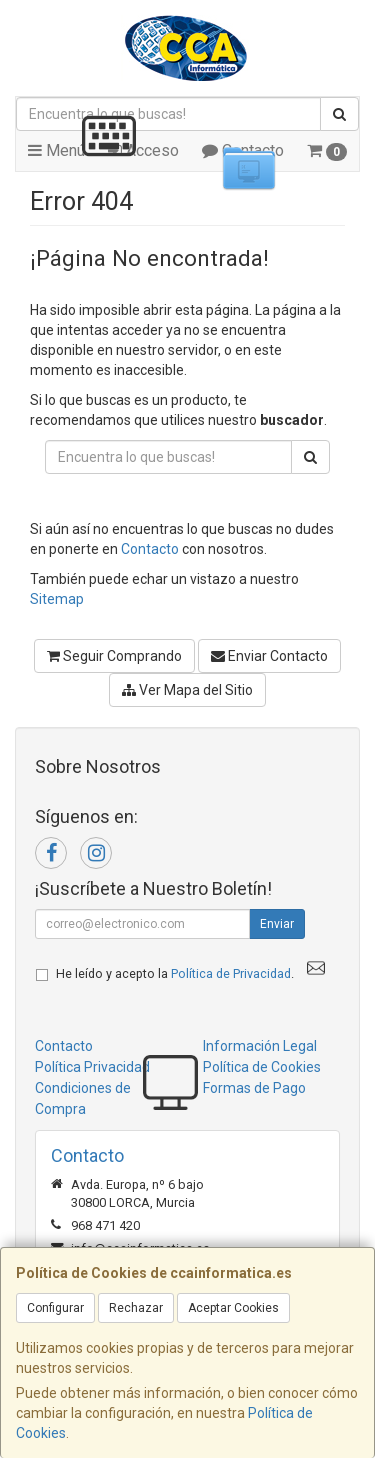  I want to click on open keyboard settings, so click(109, 136).